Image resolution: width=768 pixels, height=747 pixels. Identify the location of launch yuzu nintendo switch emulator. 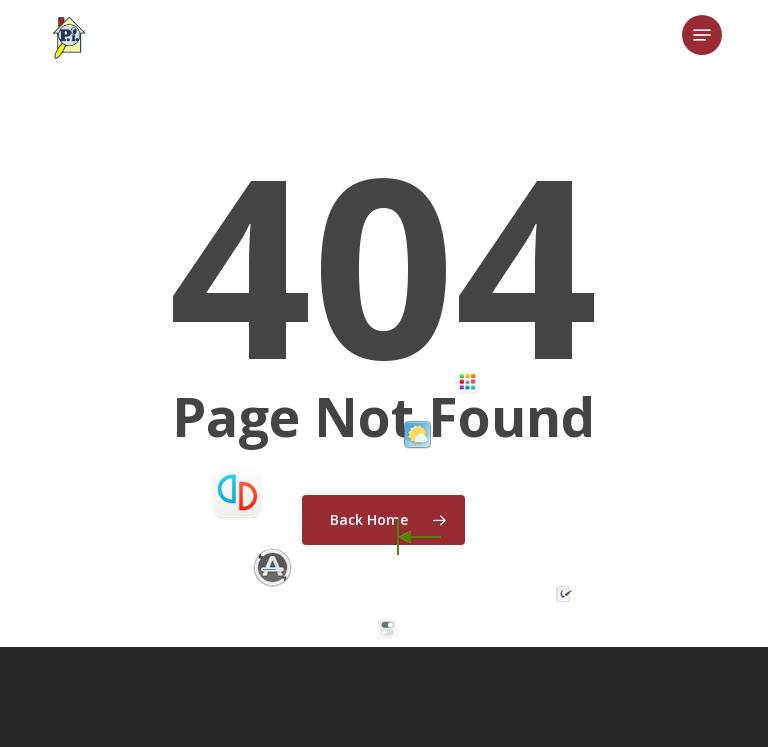
(237, 492).